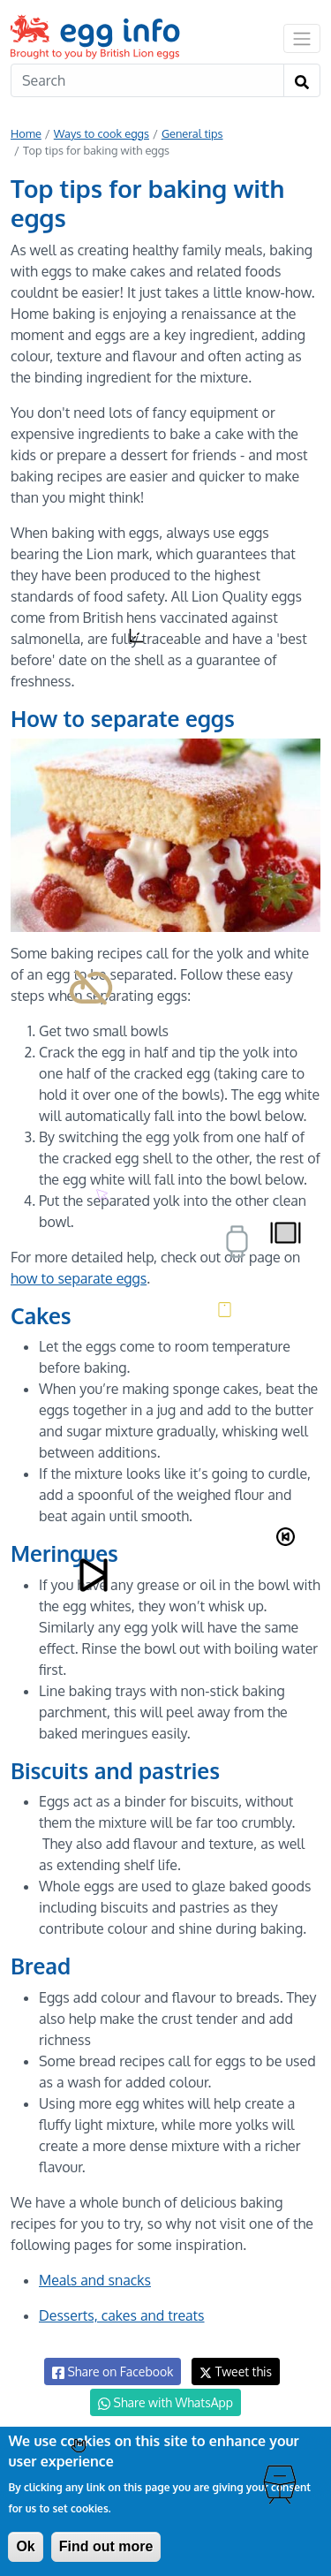 The height and width of the screenshot is (2576, 331). I want to click on indicates no cloud connection or offline status, so click(91, 988).